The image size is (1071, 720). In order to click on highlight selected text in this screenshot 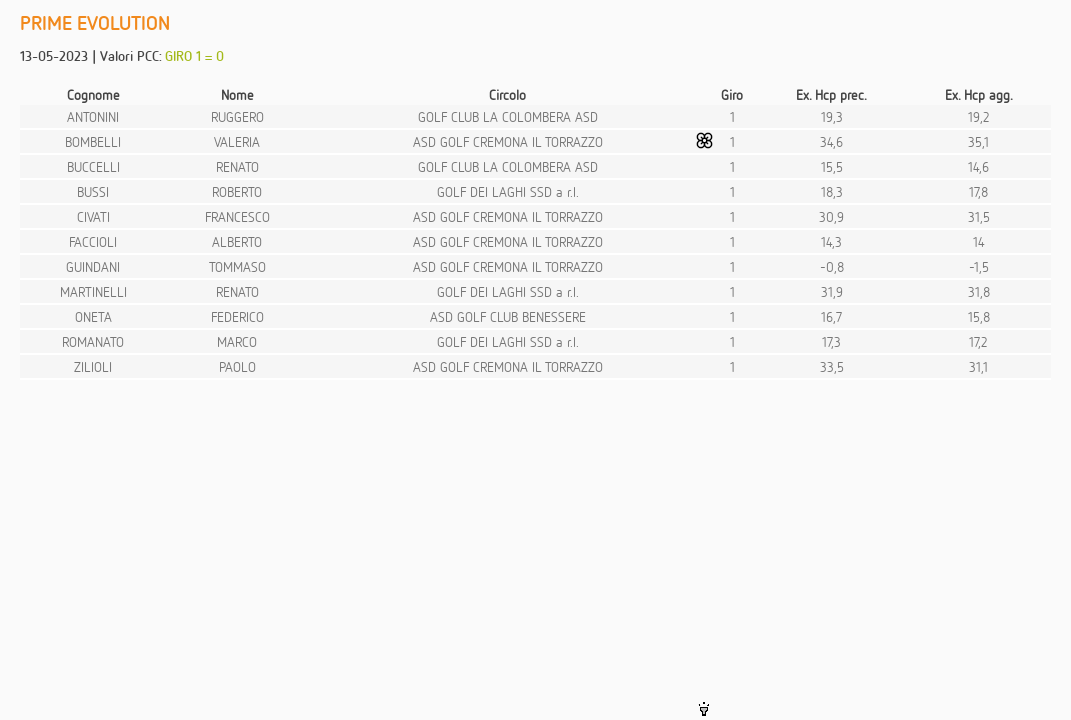, I will do `click(704, 709)`.